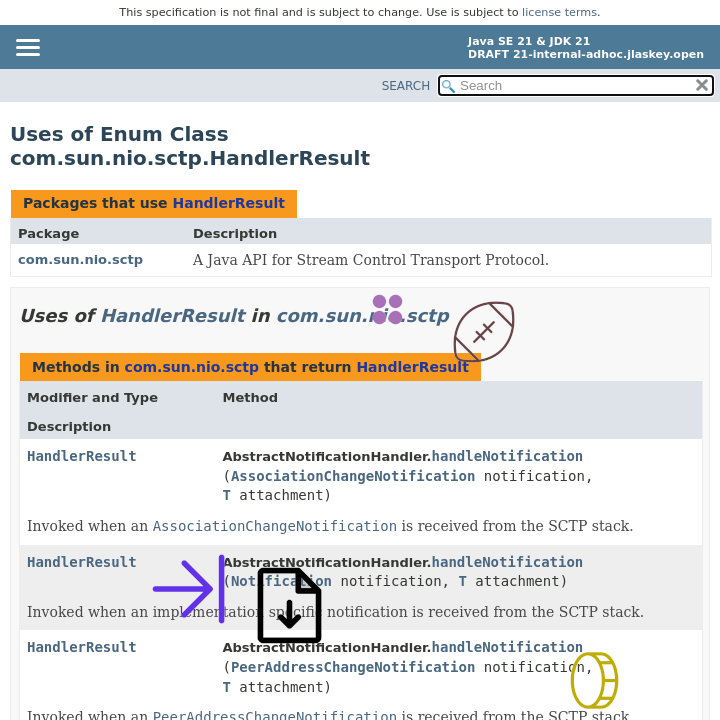  What do you see at coordinates (289, 605) in the screenshot?
I see `download a file` at bounding box center [289, 605].